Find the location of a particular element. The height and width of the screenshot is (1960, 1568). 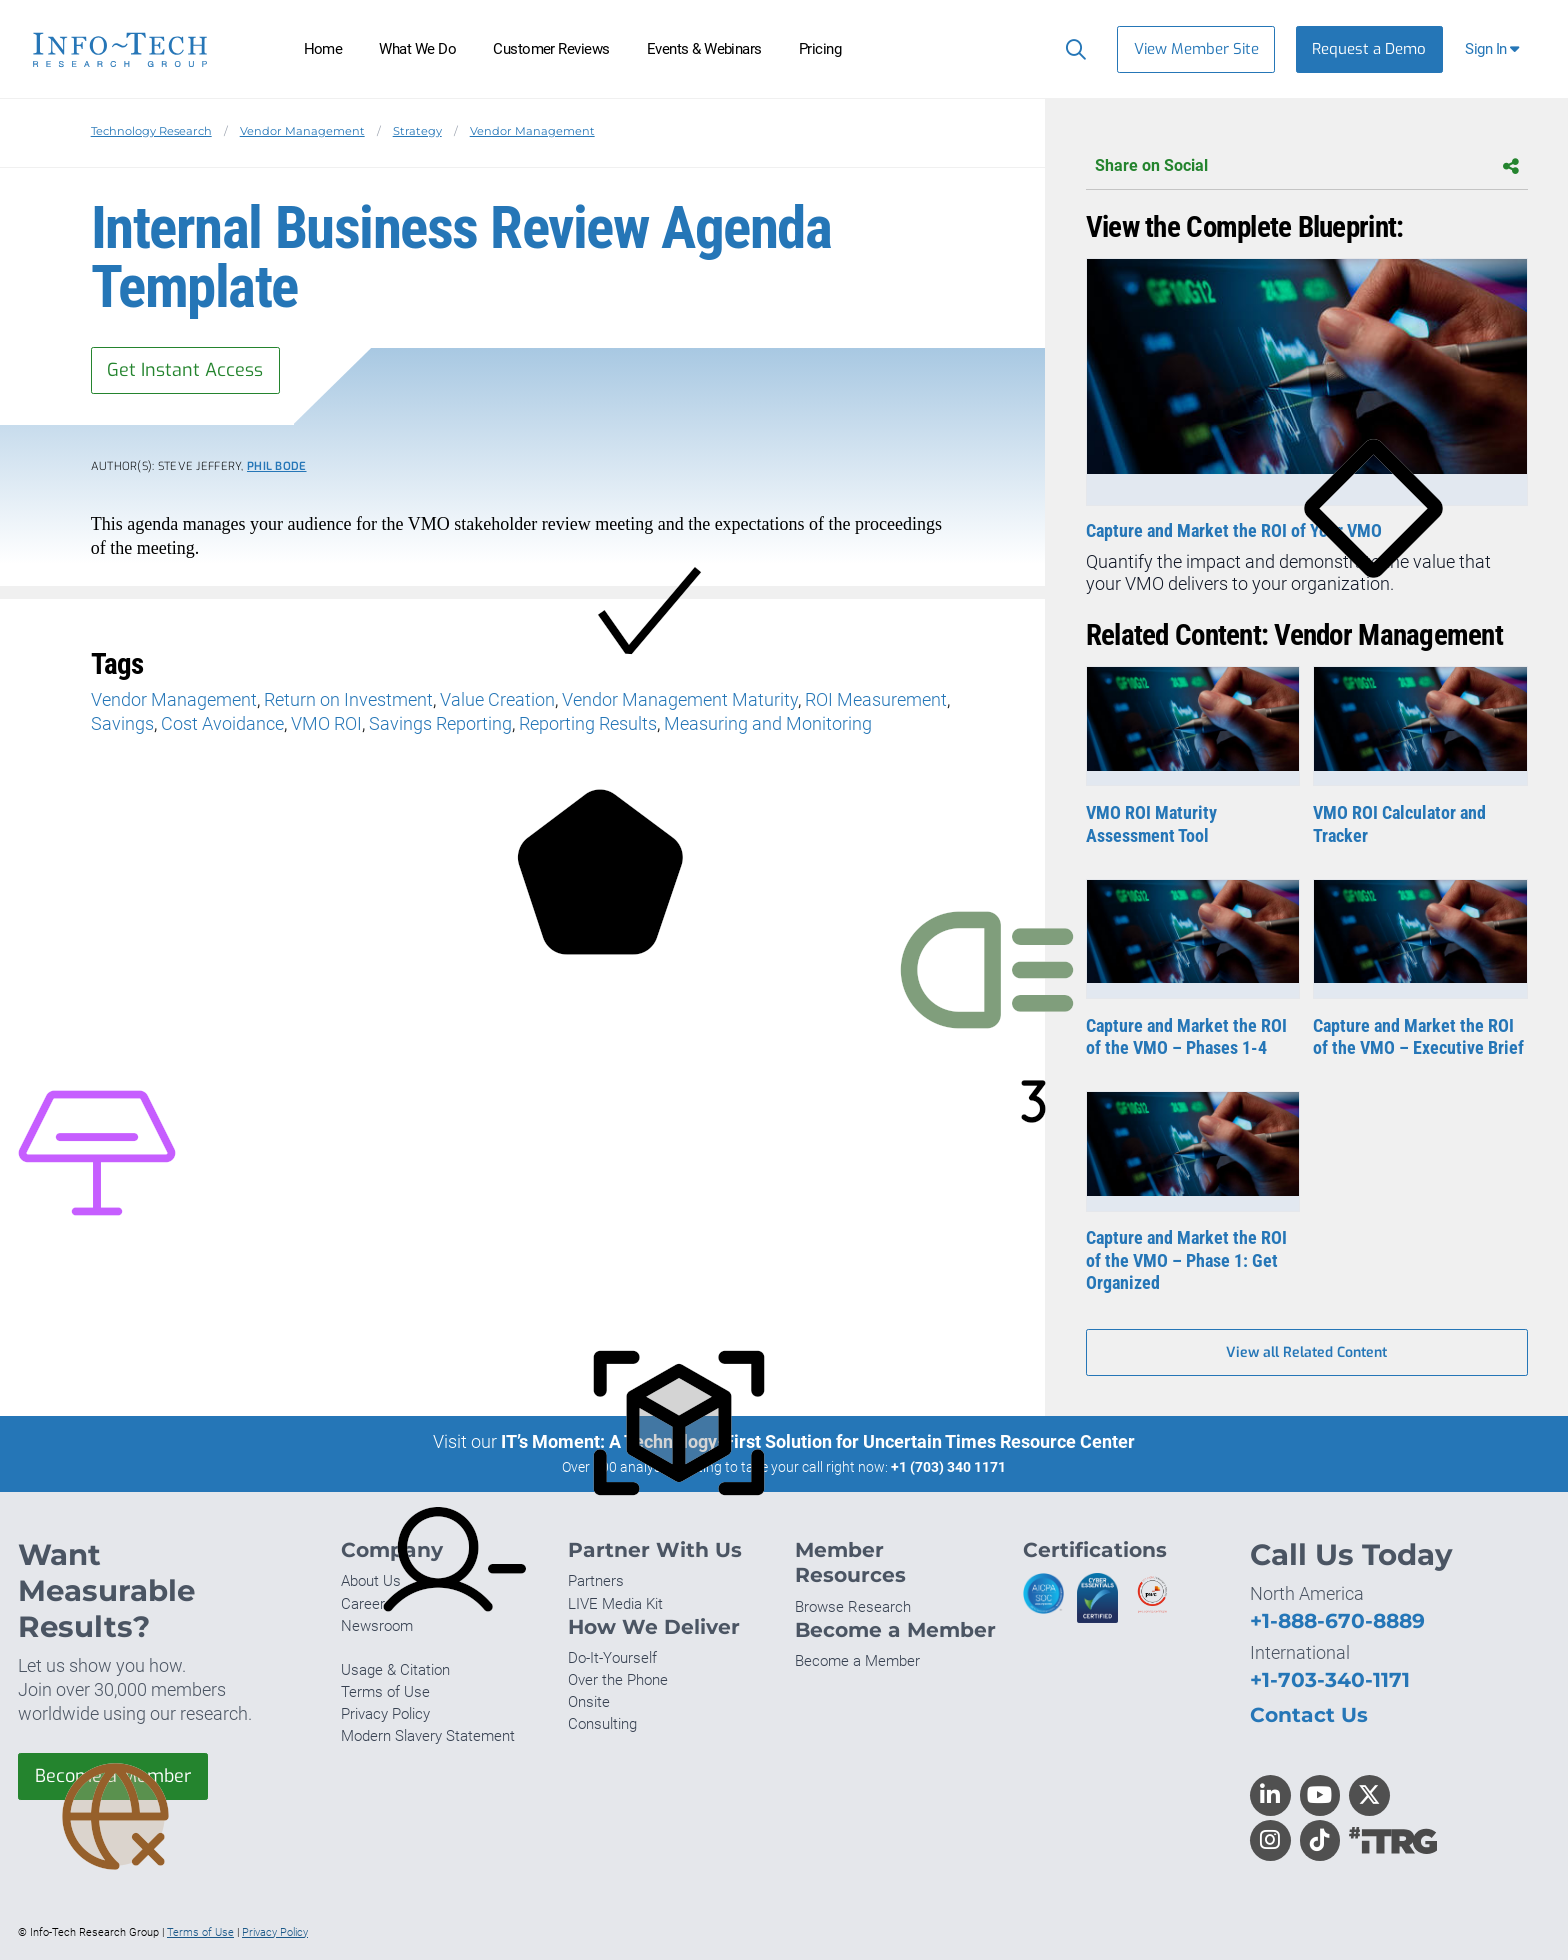

remove a user or contact is located at coordinates (450, 1564).